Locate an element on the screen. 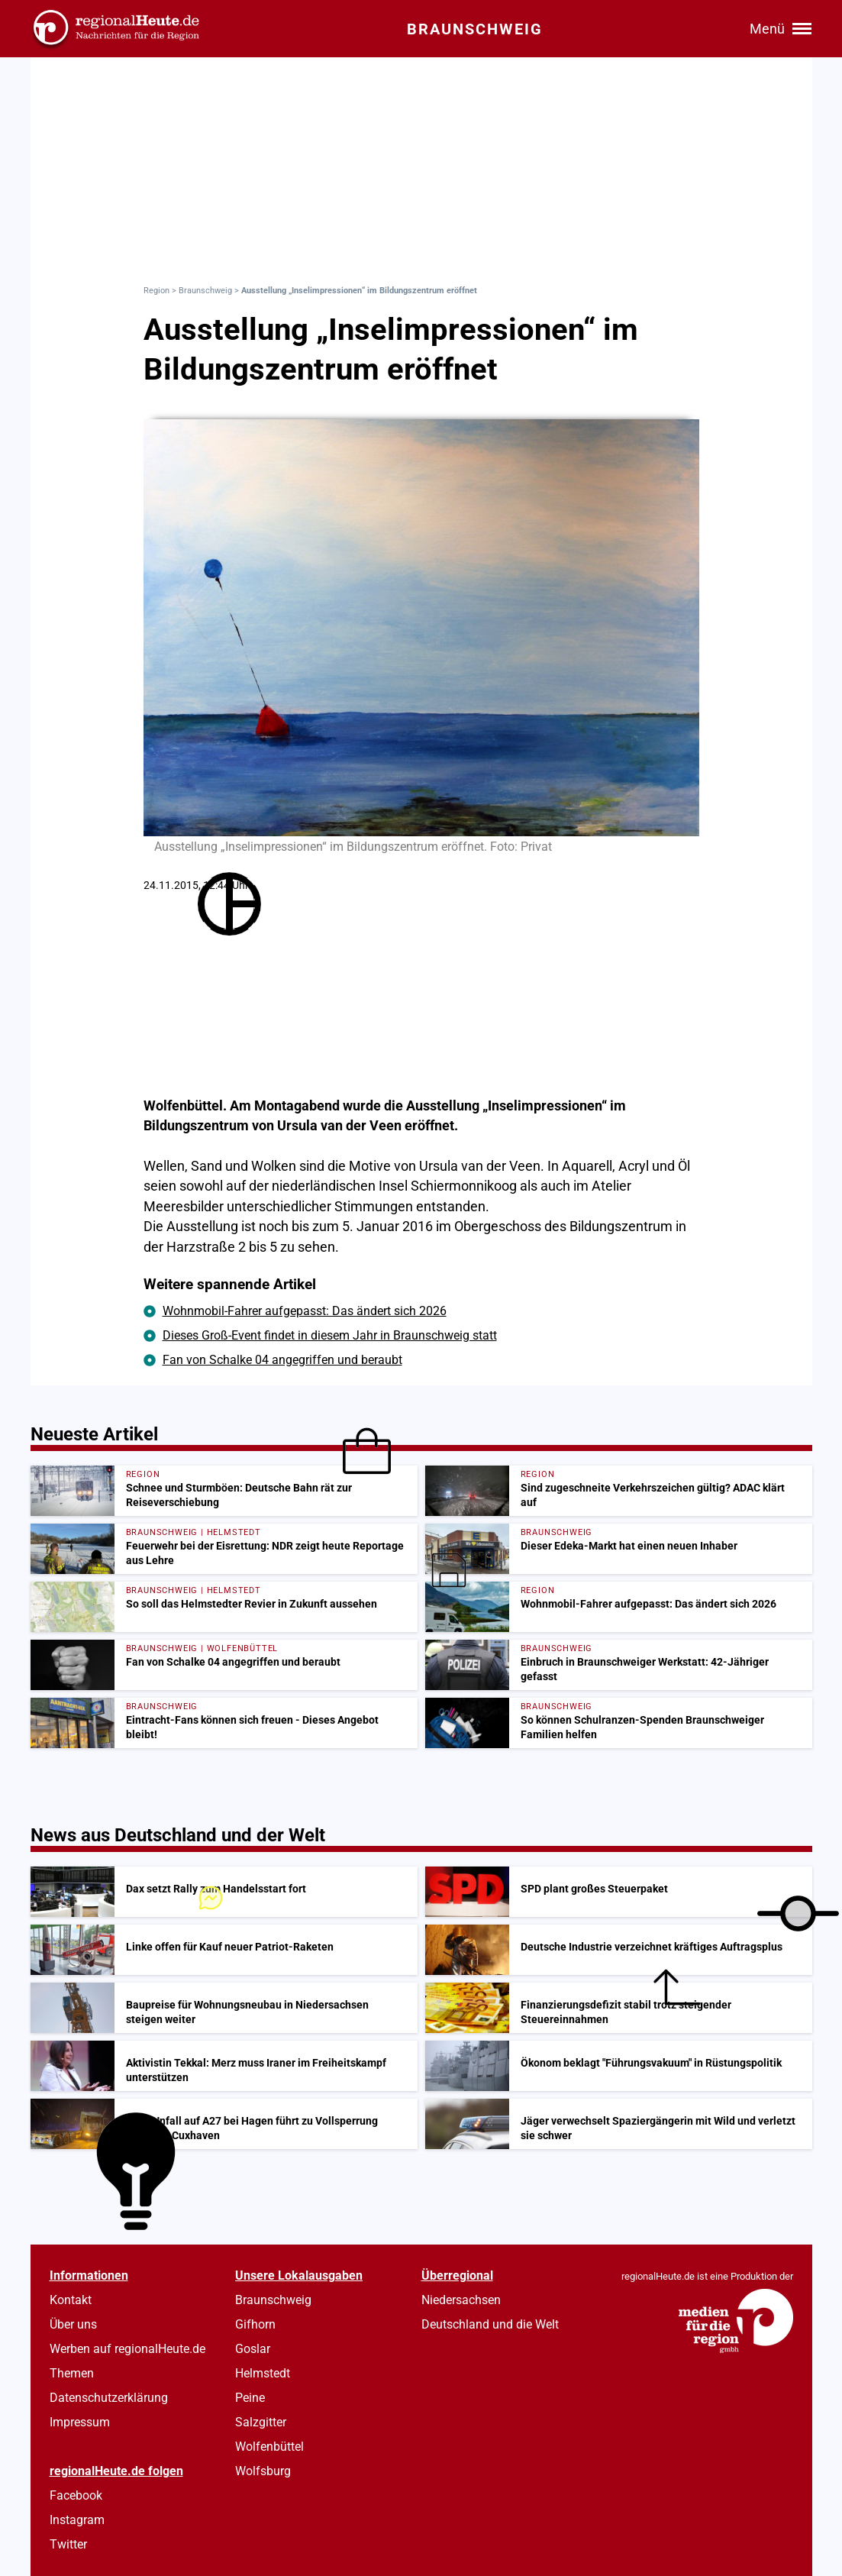 The height and width of the screenshot is (2576, 842). view commit history is located at coordinates (798, 1913).